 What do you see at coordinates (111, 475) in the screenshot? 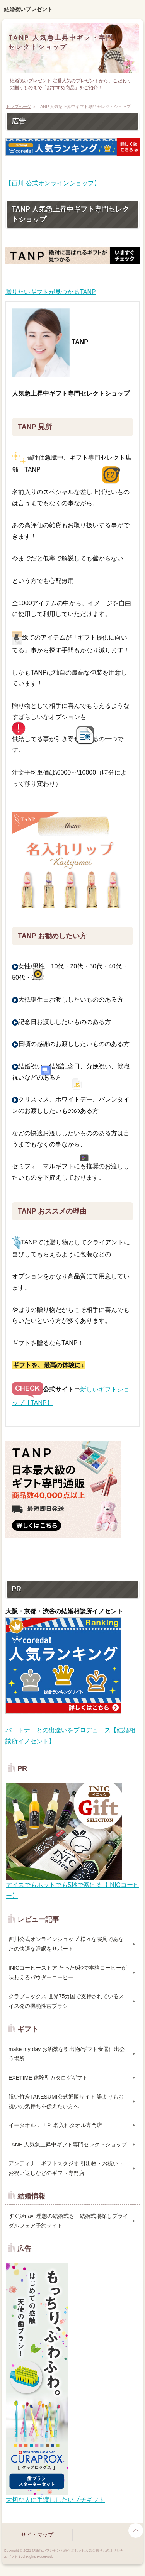
I see `launch Half-Life 2: Episode 2` at bounding box center [111, 475].